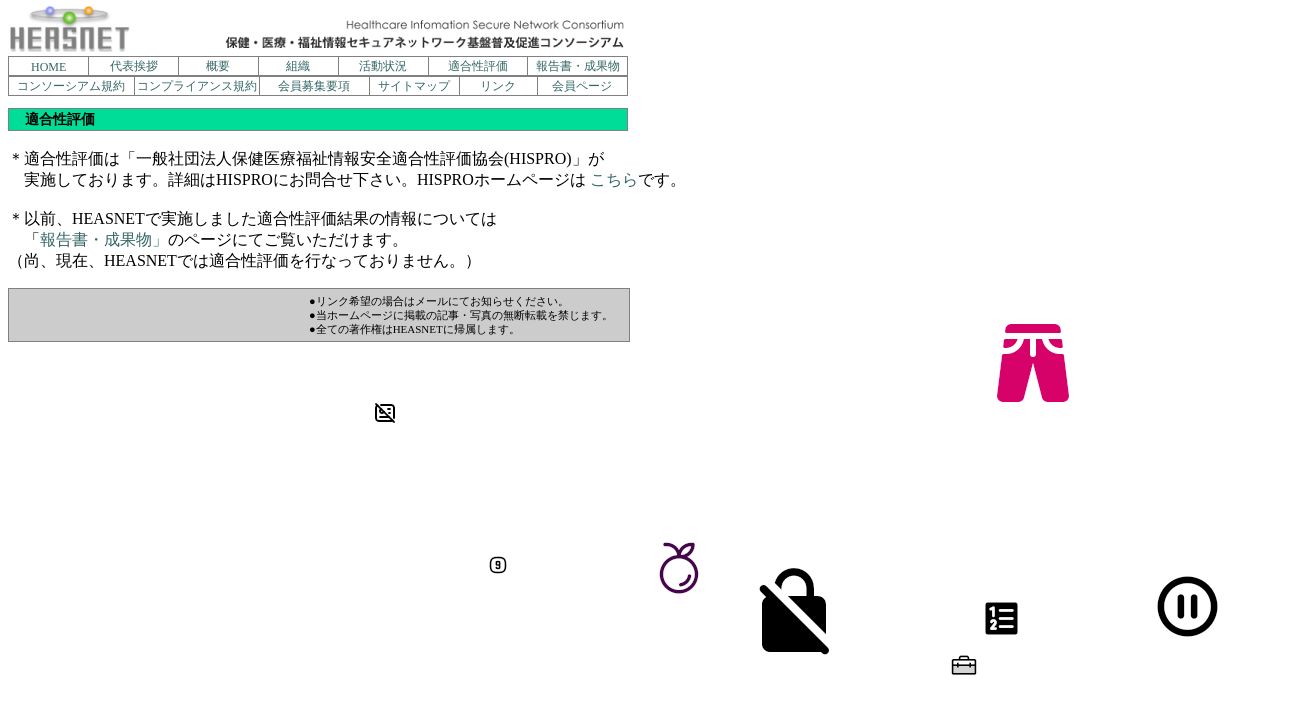 This screenshot has width=1298, height=720. What do you see at coordinates (498, 565) in the screenshot?
I see `indicates 9 items or notifications` at bounding box center [498, 565].